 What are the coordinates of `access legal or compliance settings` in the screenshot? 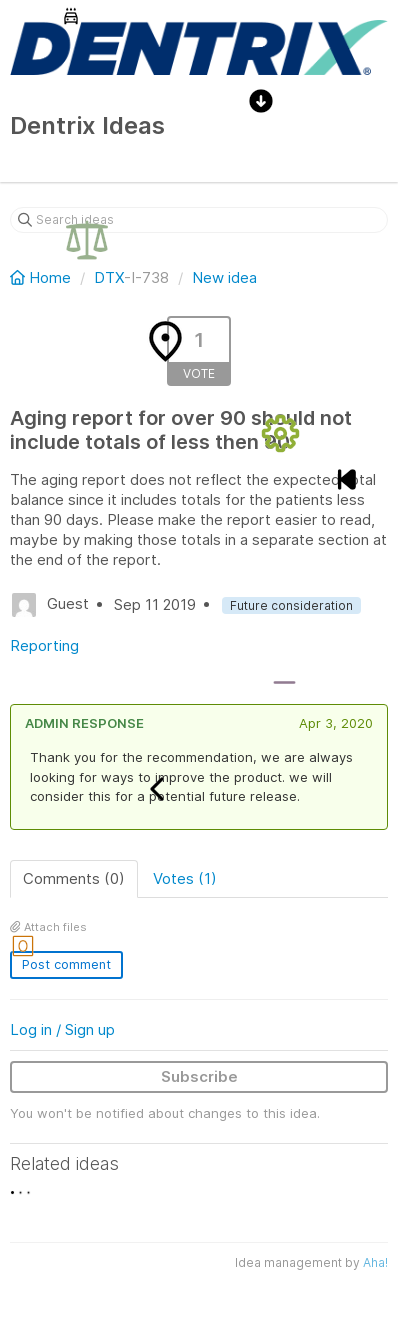 It's located at (87, 240).